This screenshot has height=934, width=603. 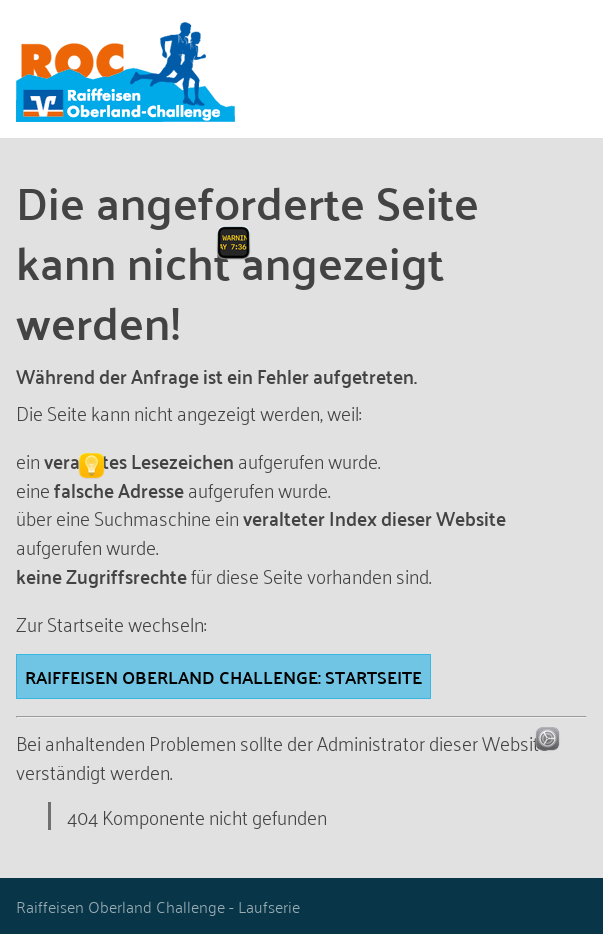 I want to click on open system settings or preferences, so click(x=547, y=738).